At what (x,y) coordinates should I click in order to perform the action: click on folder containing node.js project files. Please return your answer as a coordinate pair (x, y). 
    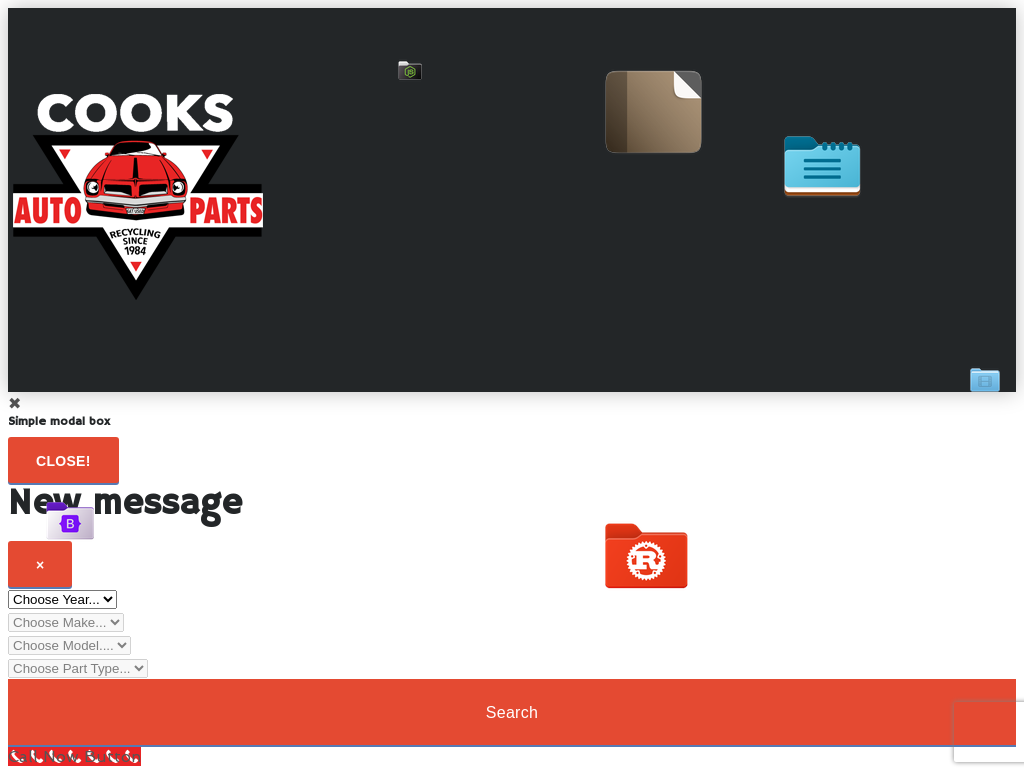
    Looking at the image, I should click on (410, 71).